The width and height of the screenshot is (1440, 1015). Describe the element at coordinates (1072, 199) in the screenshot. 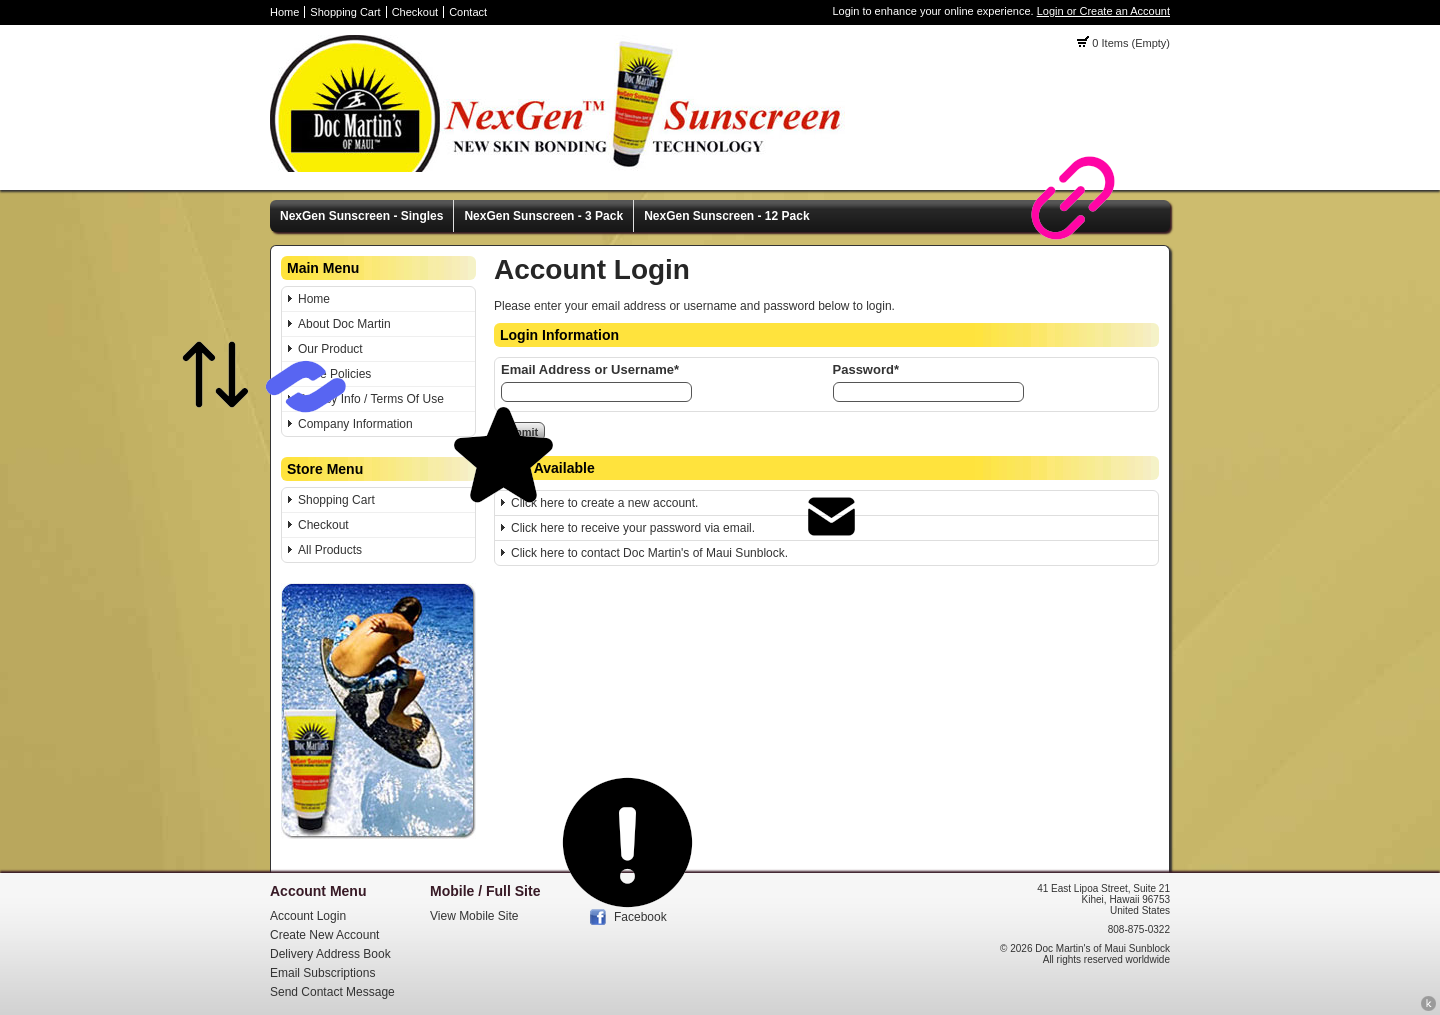

I see `copy or share a link` at that location.